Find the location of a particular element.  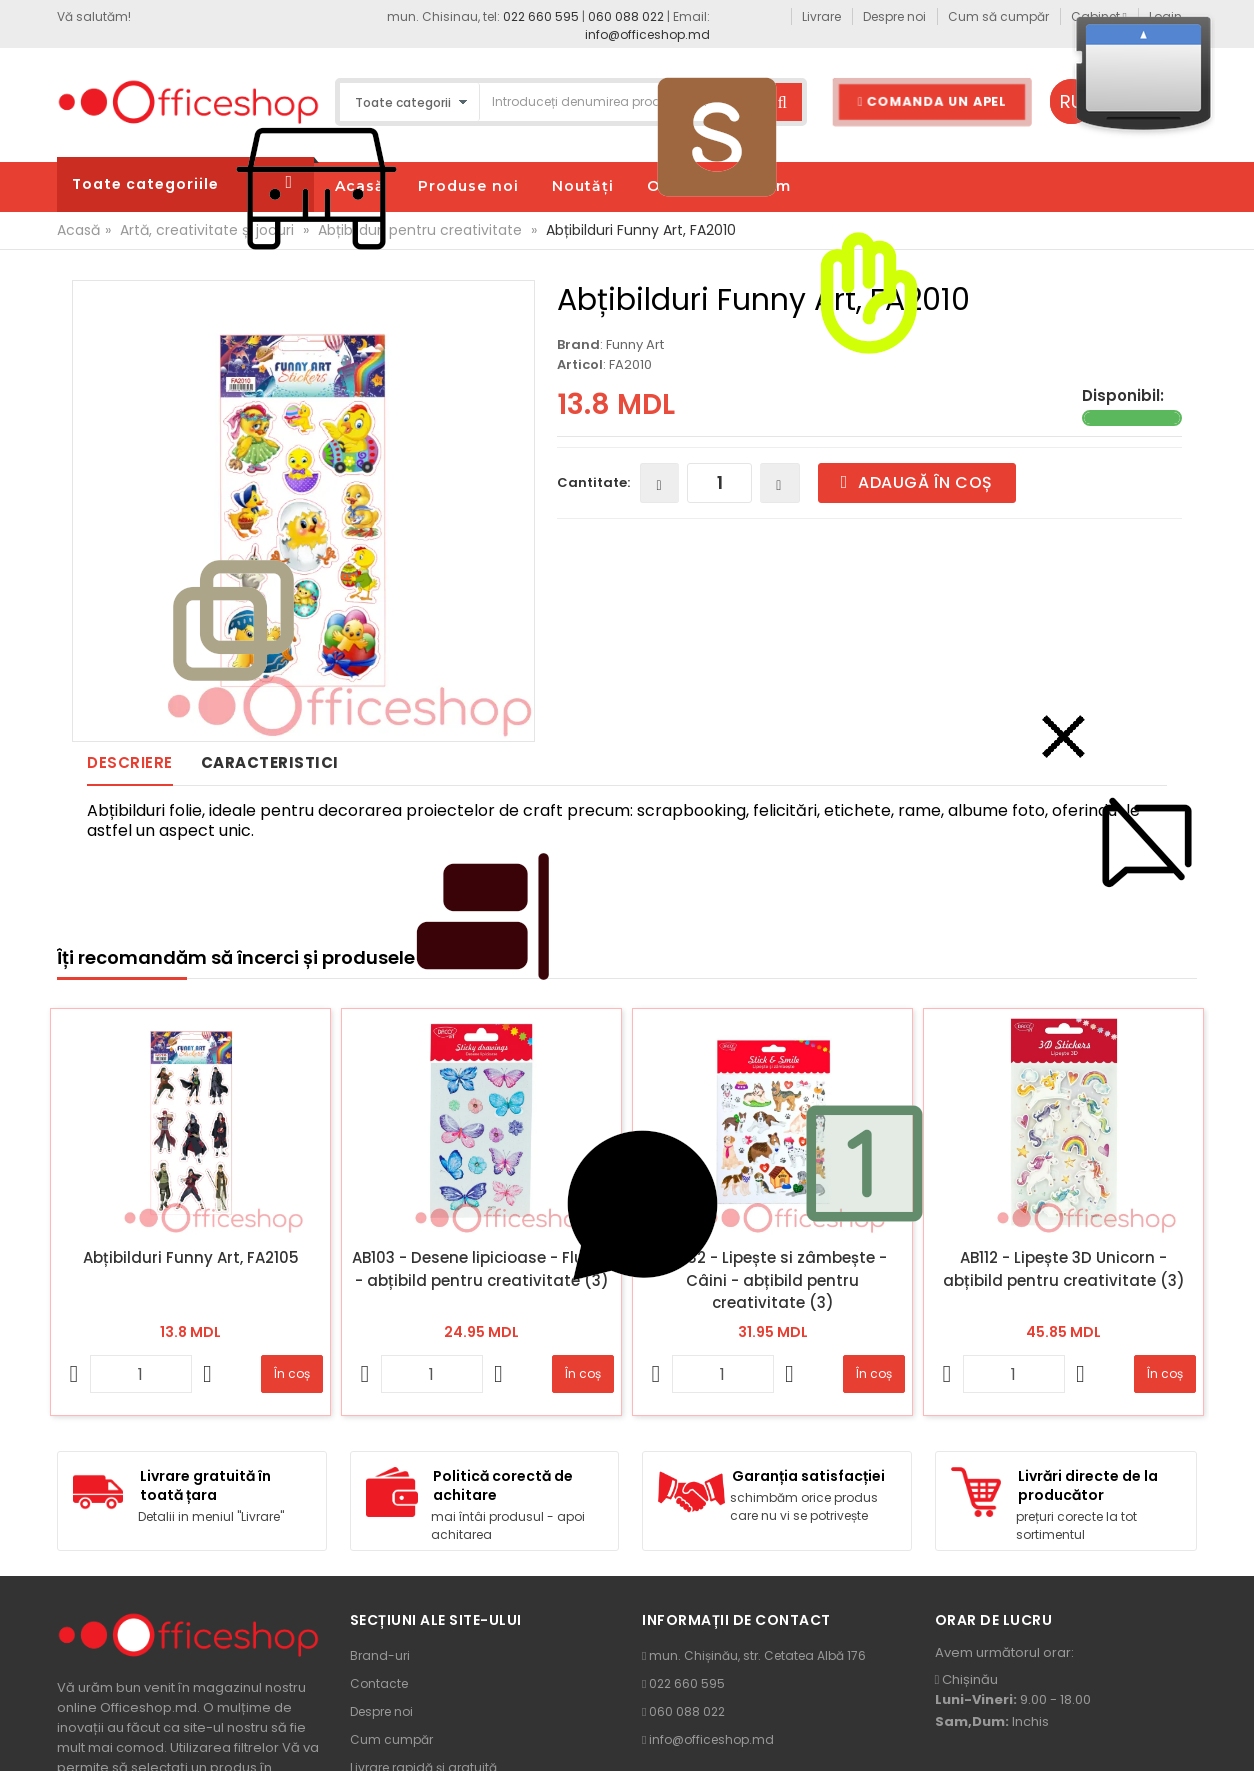

select off-road or adventure vehicle type is located at coordinates (316, 191).